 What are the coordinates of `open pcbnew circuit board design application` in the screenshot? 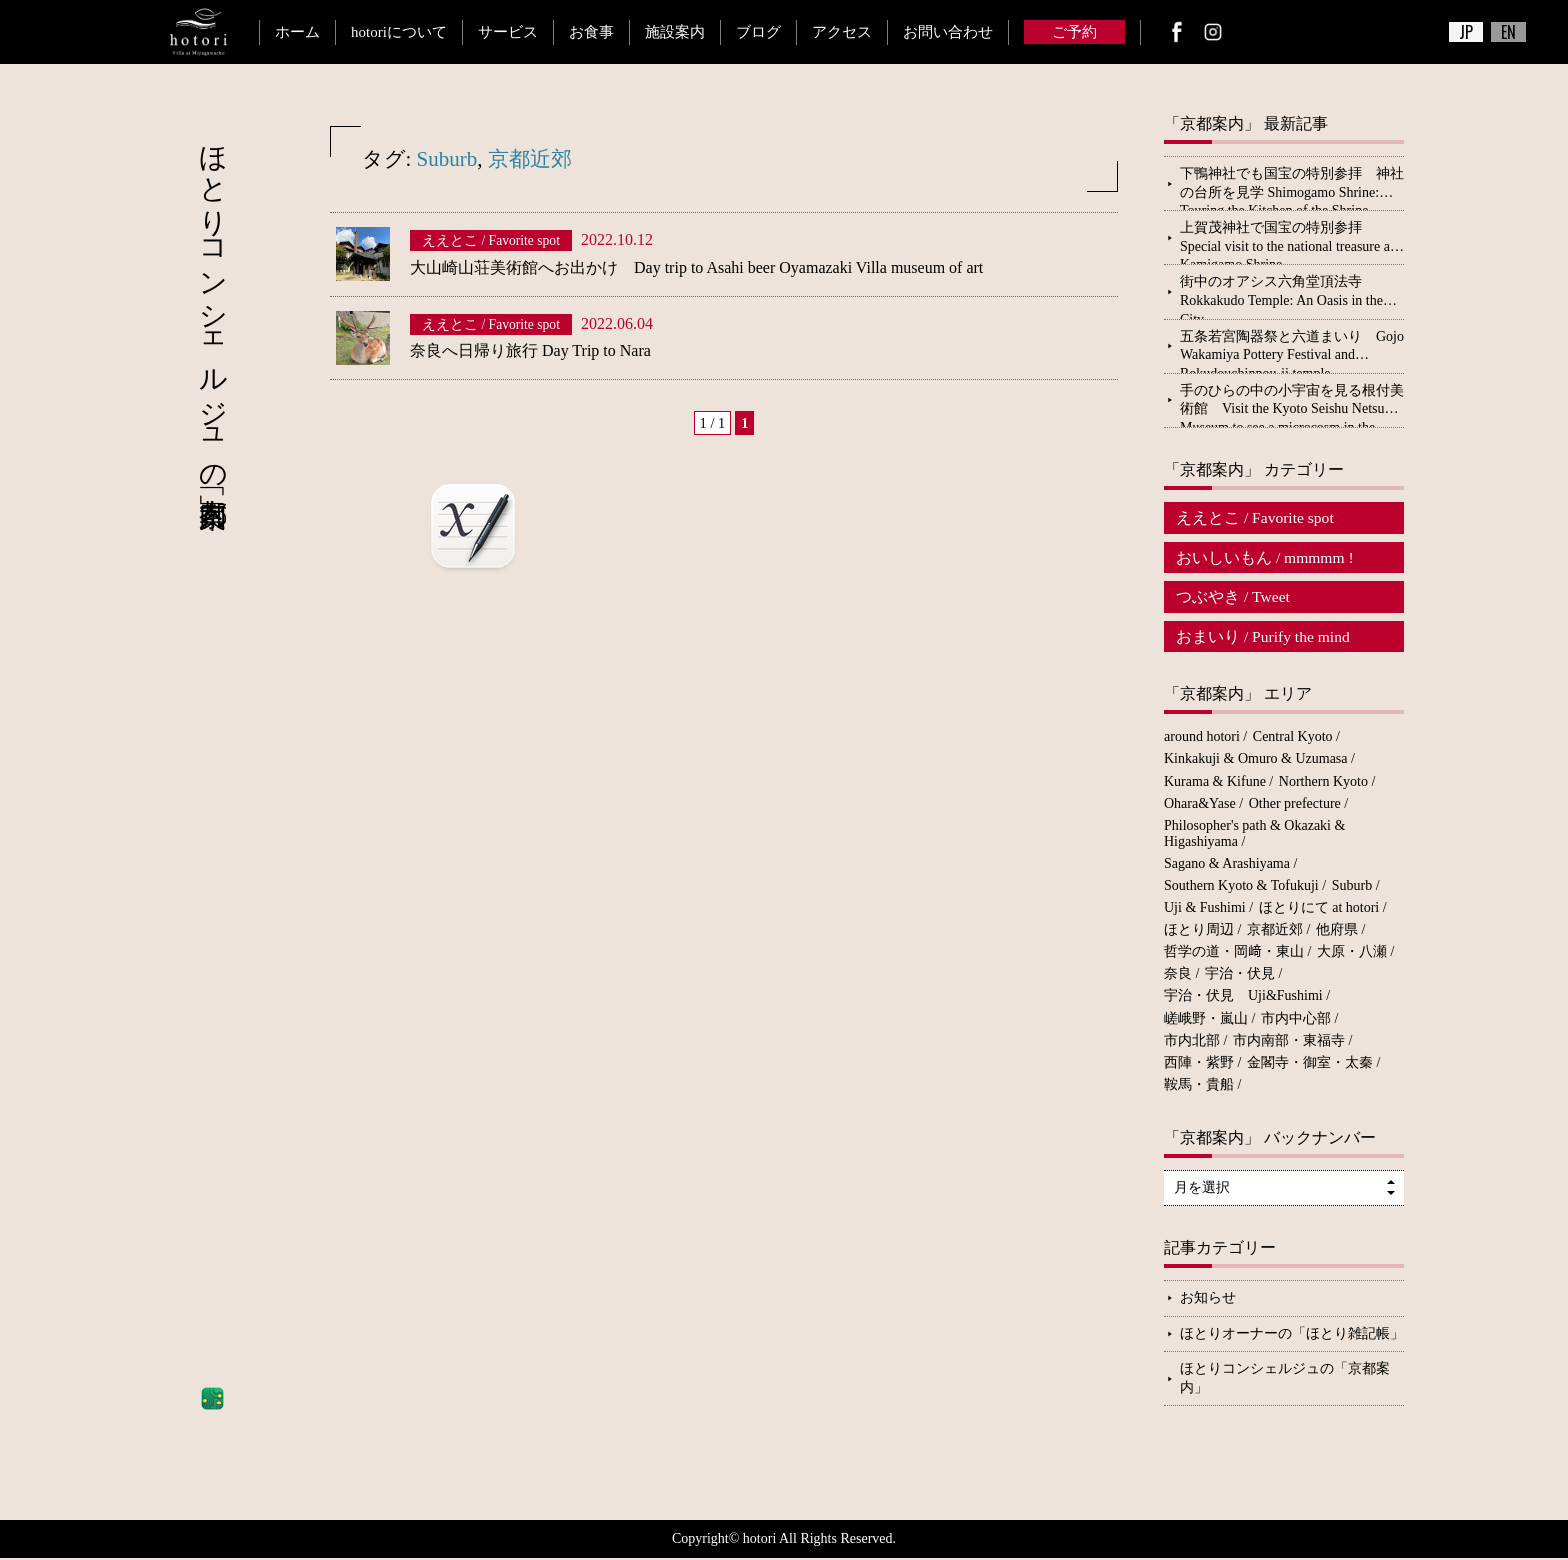 It's located at (212, 1398).